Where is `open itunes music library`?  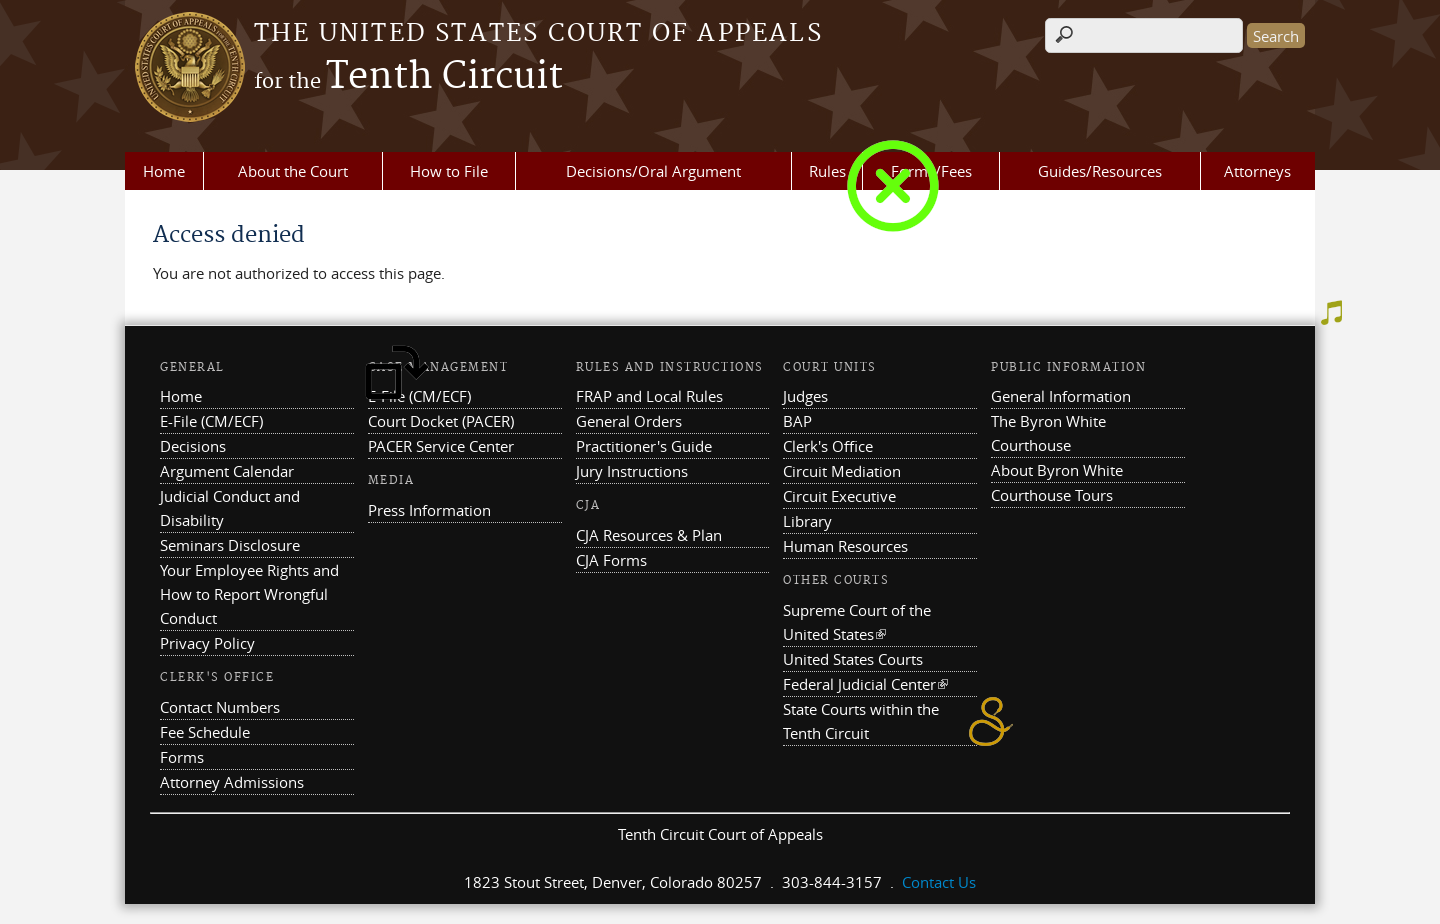
open itunes music library is located at coordinates (1331, 312).